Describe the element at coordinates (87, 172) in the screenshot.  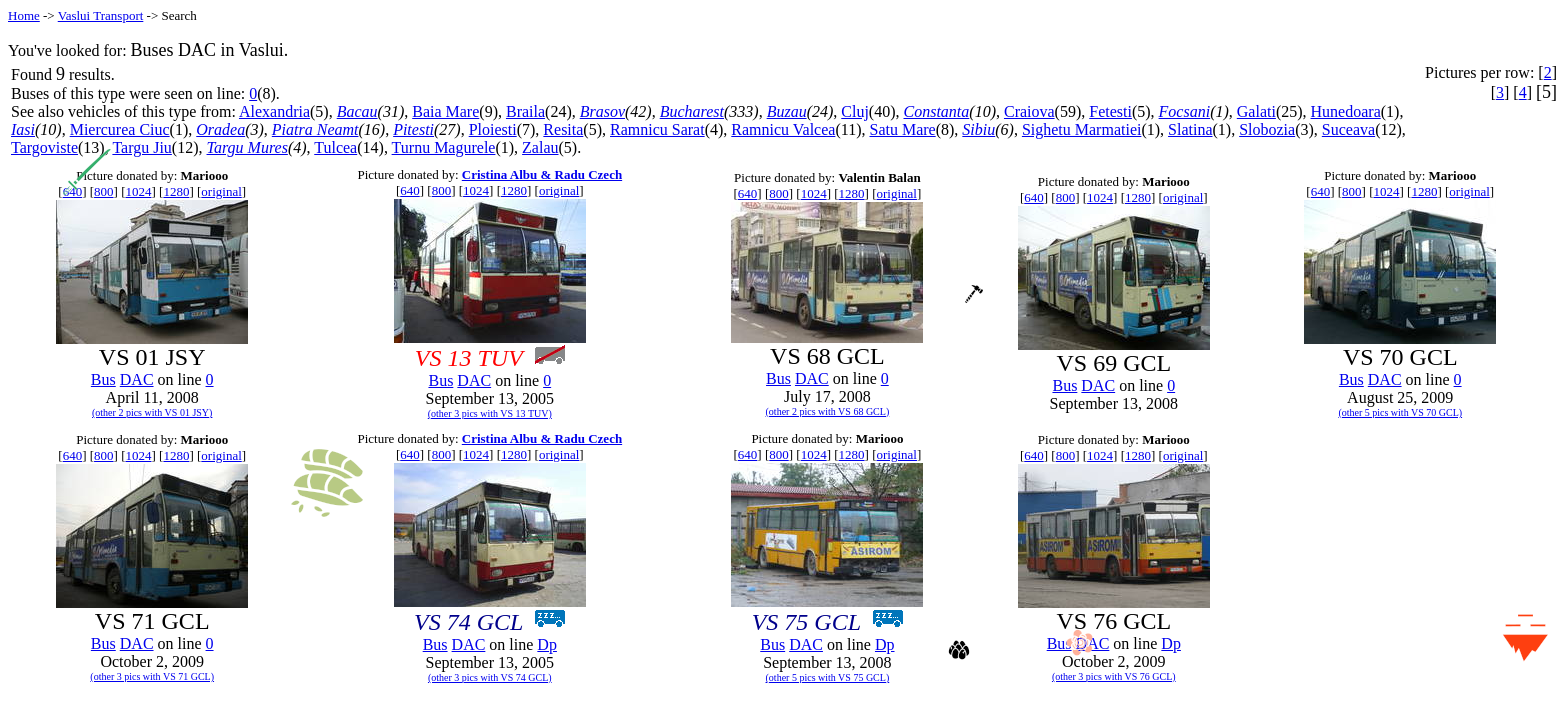
I see `select katana as your weapon` at that location.